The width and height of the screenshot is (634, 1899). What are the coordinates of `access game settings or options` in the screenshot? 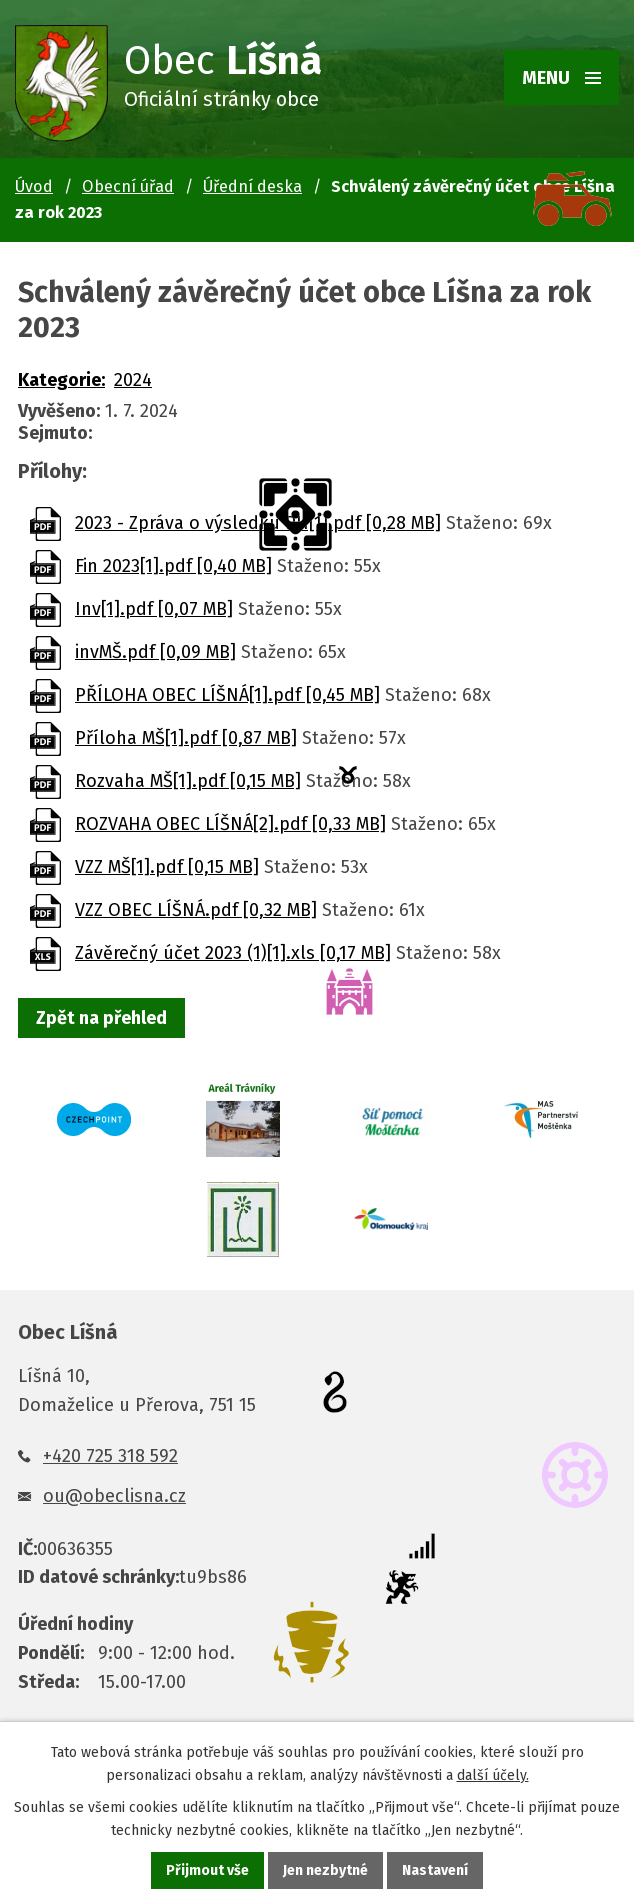 It's located at (575, 1475).